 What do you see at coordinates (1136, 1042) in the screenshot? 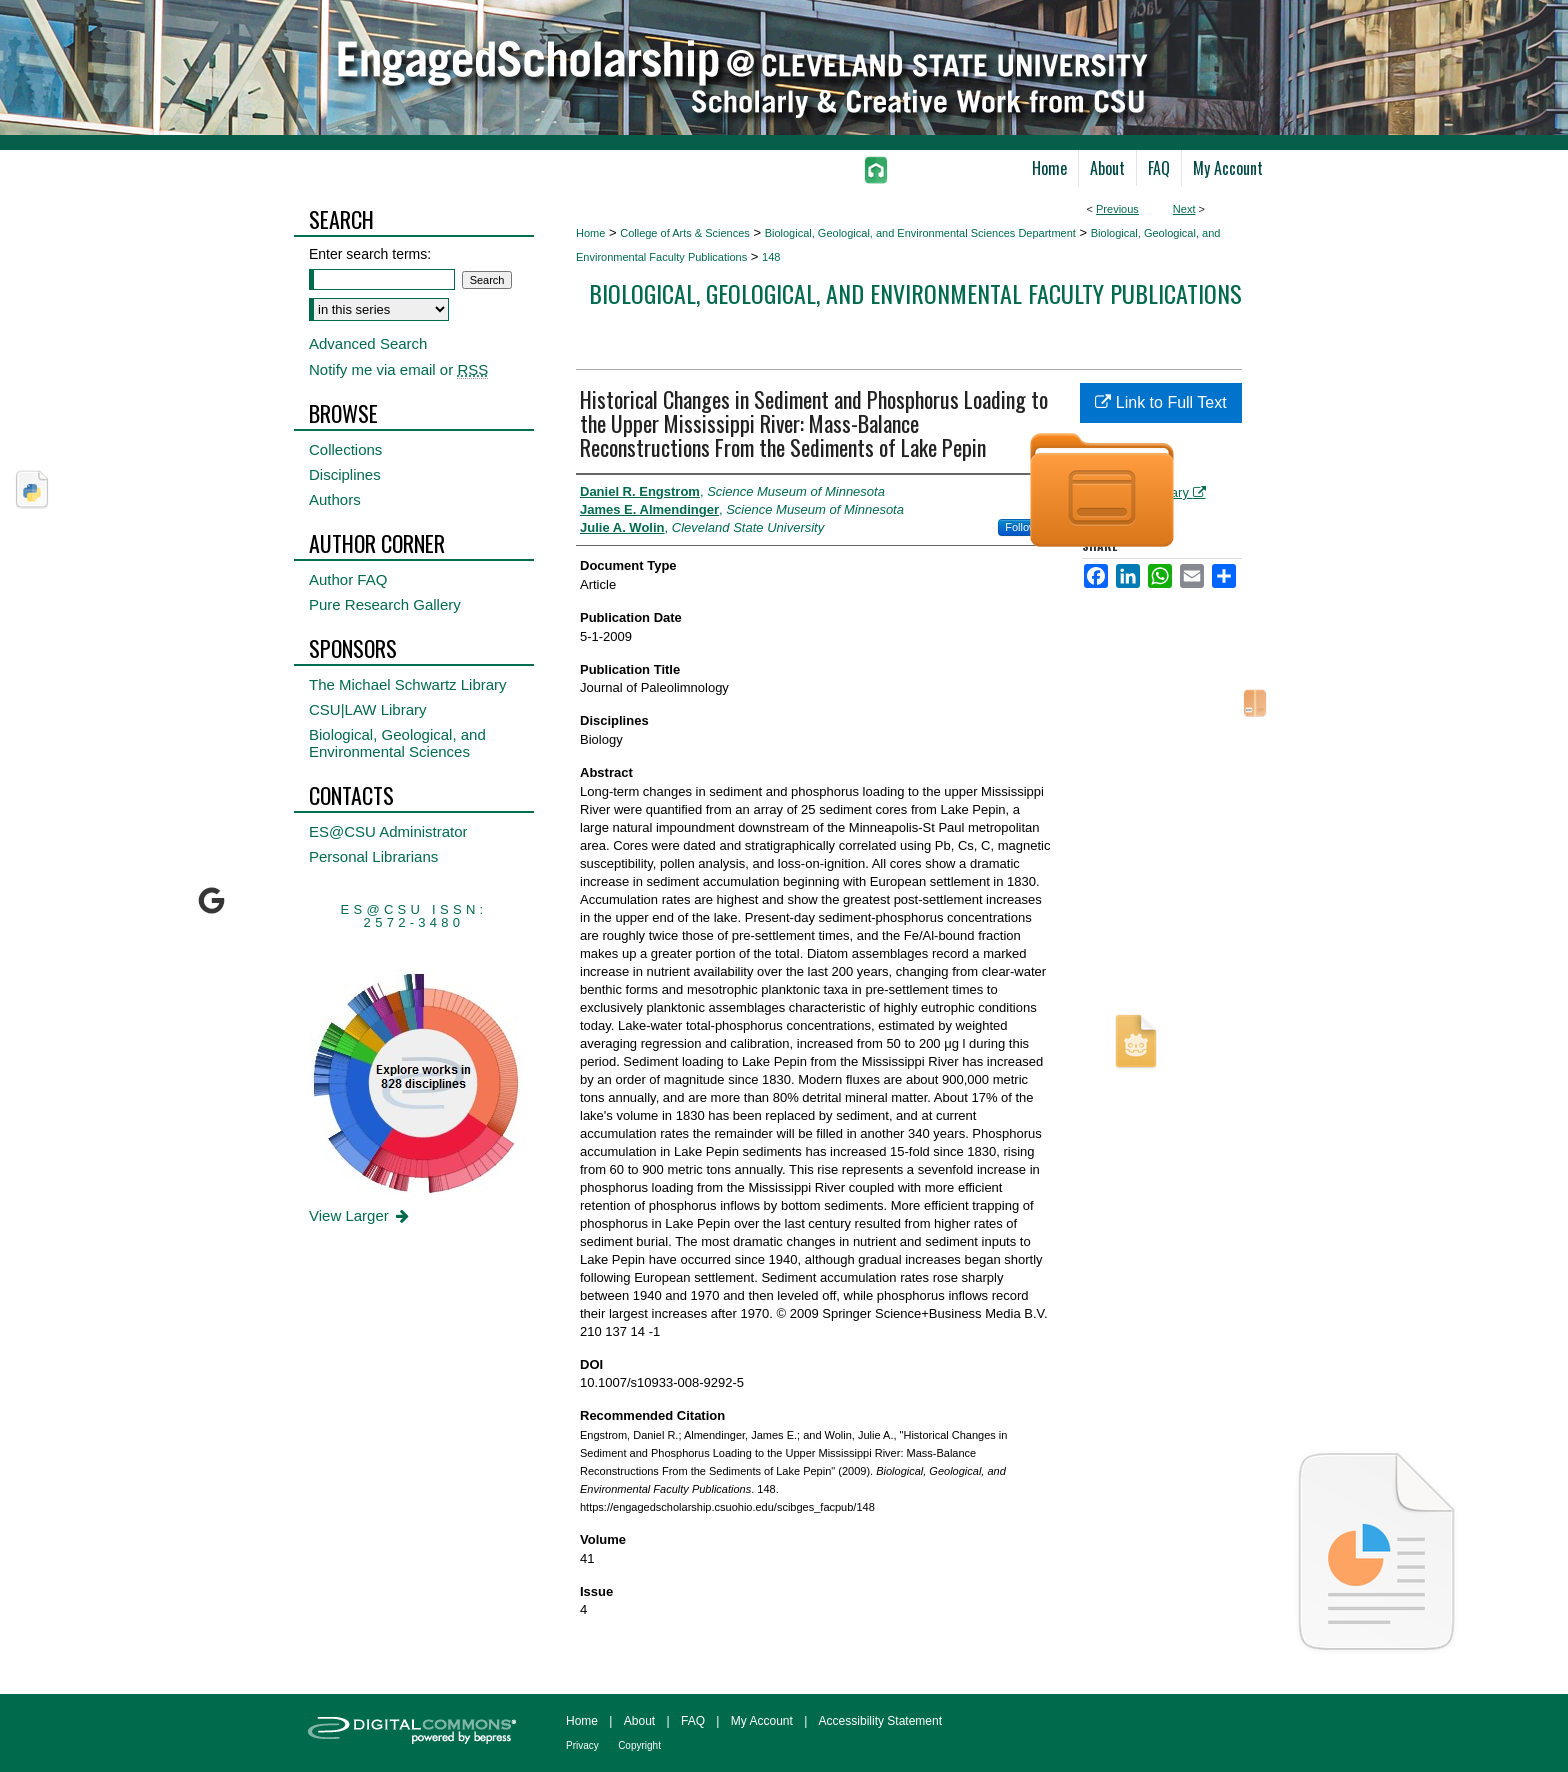
I see `godot engine resource file` at bounding box center [1136, 1042].